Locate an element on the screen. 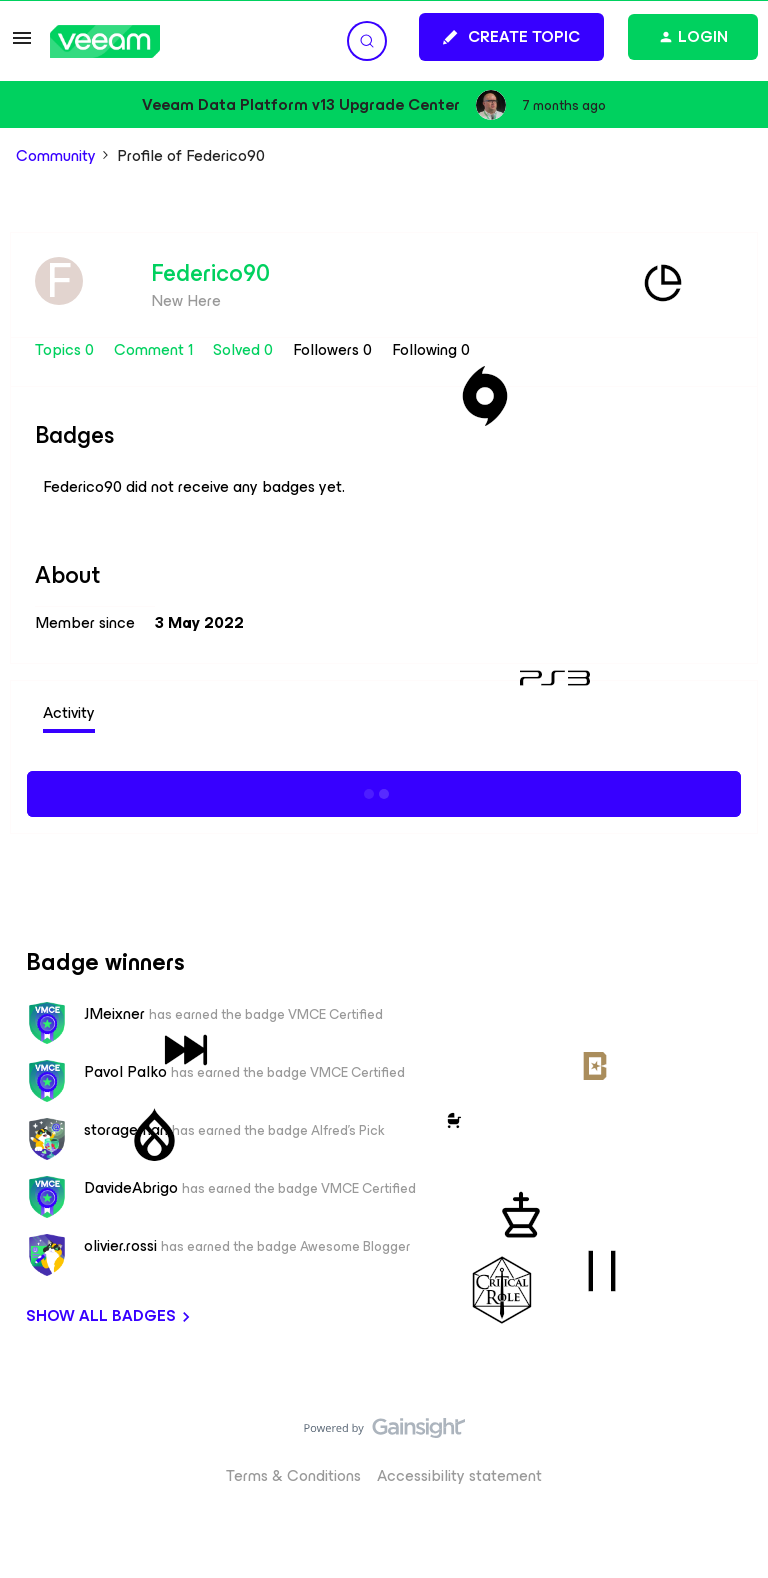  launch Origin gaming client is located at coordinates (485, 396).